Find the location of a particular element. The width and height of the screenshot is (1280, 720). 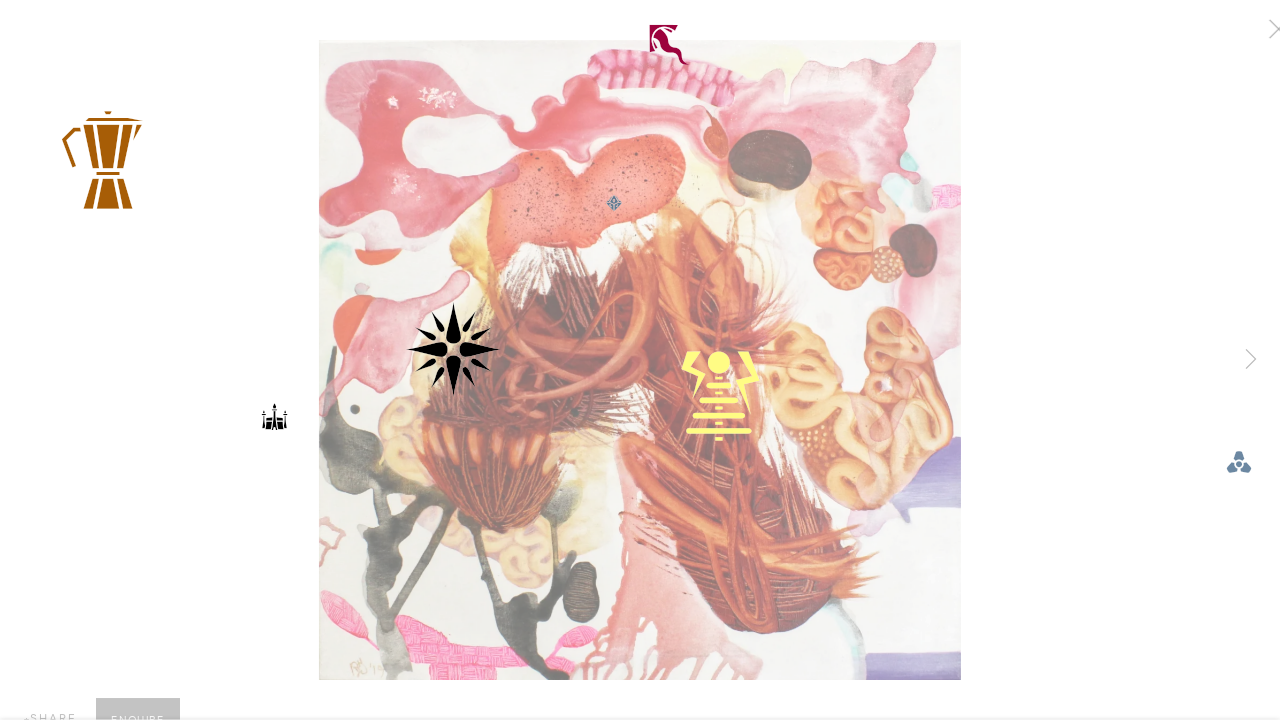

select a 10-sided die for rolling is located at coordinates (614, 203).